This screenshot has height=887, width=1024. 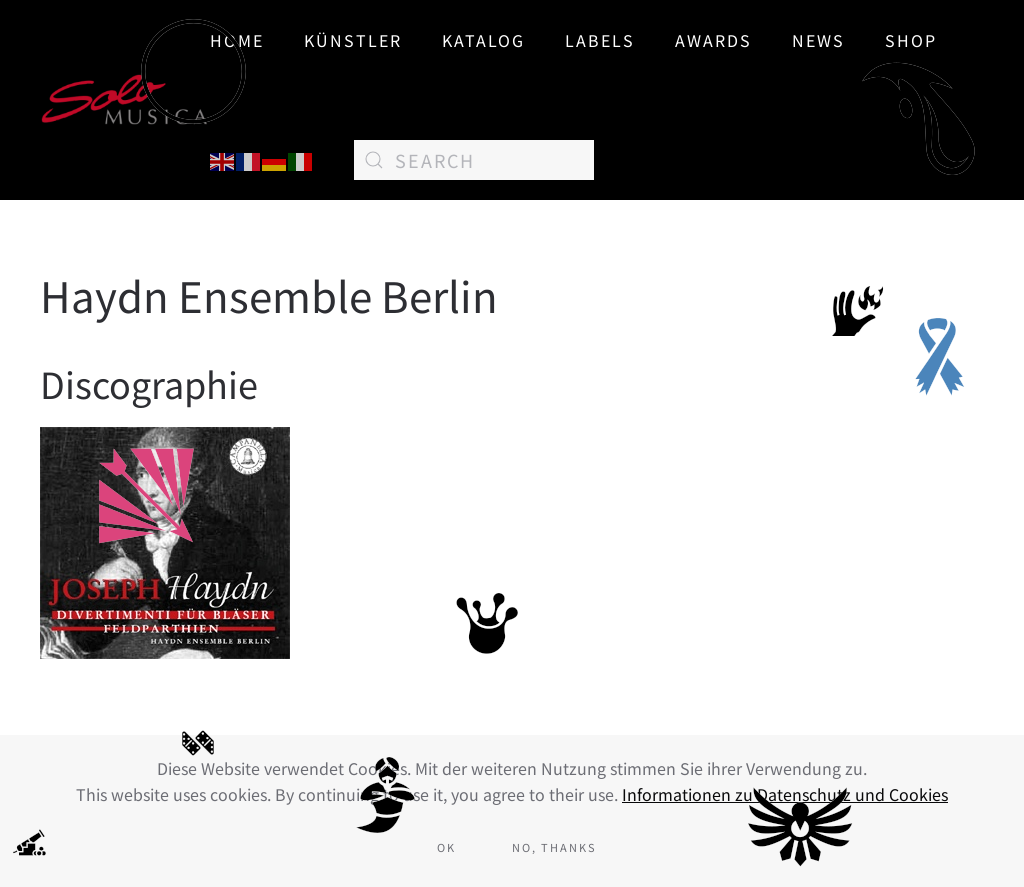 I want to click on indicates a slime or liquid-based ability in a game, so click(x=918, y=120).